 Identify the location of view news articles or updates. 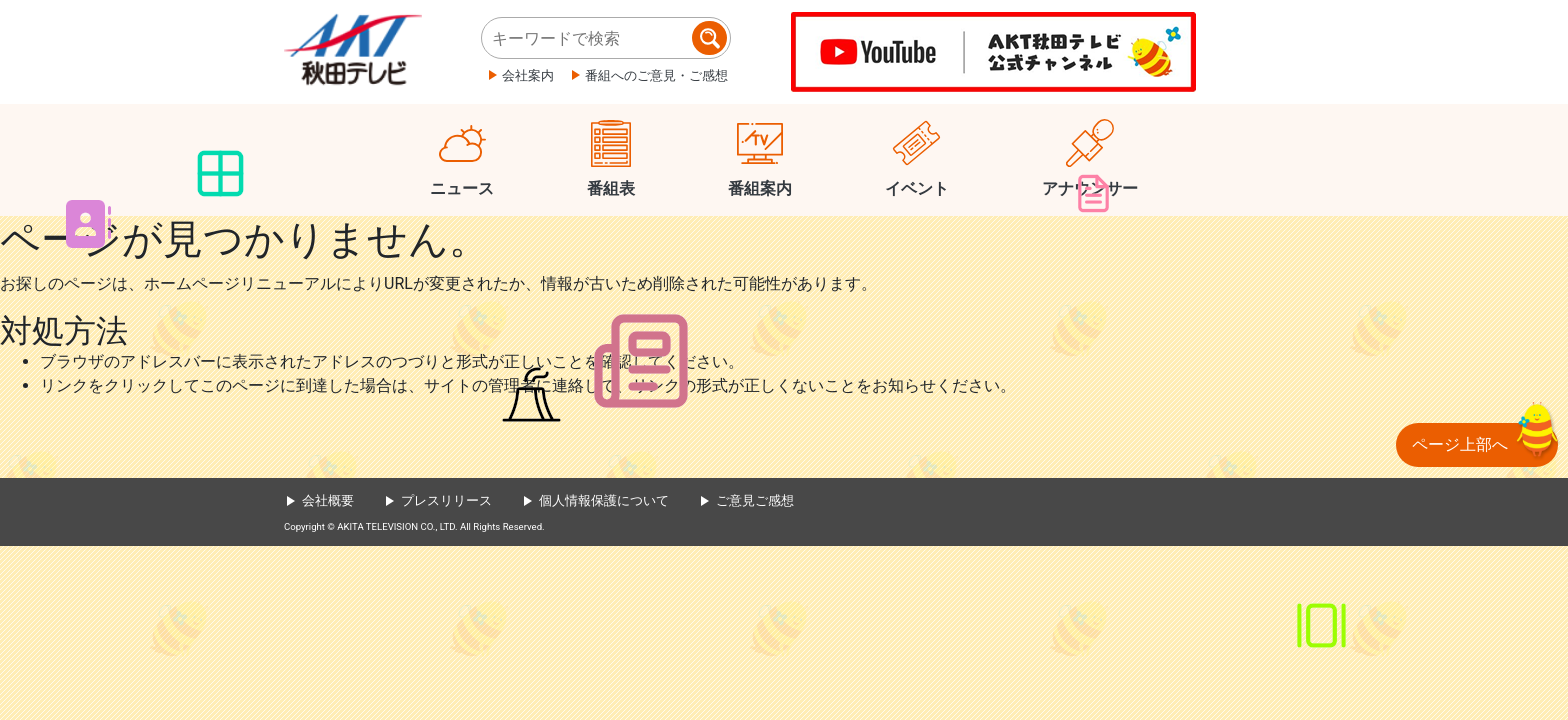
(641, 361).